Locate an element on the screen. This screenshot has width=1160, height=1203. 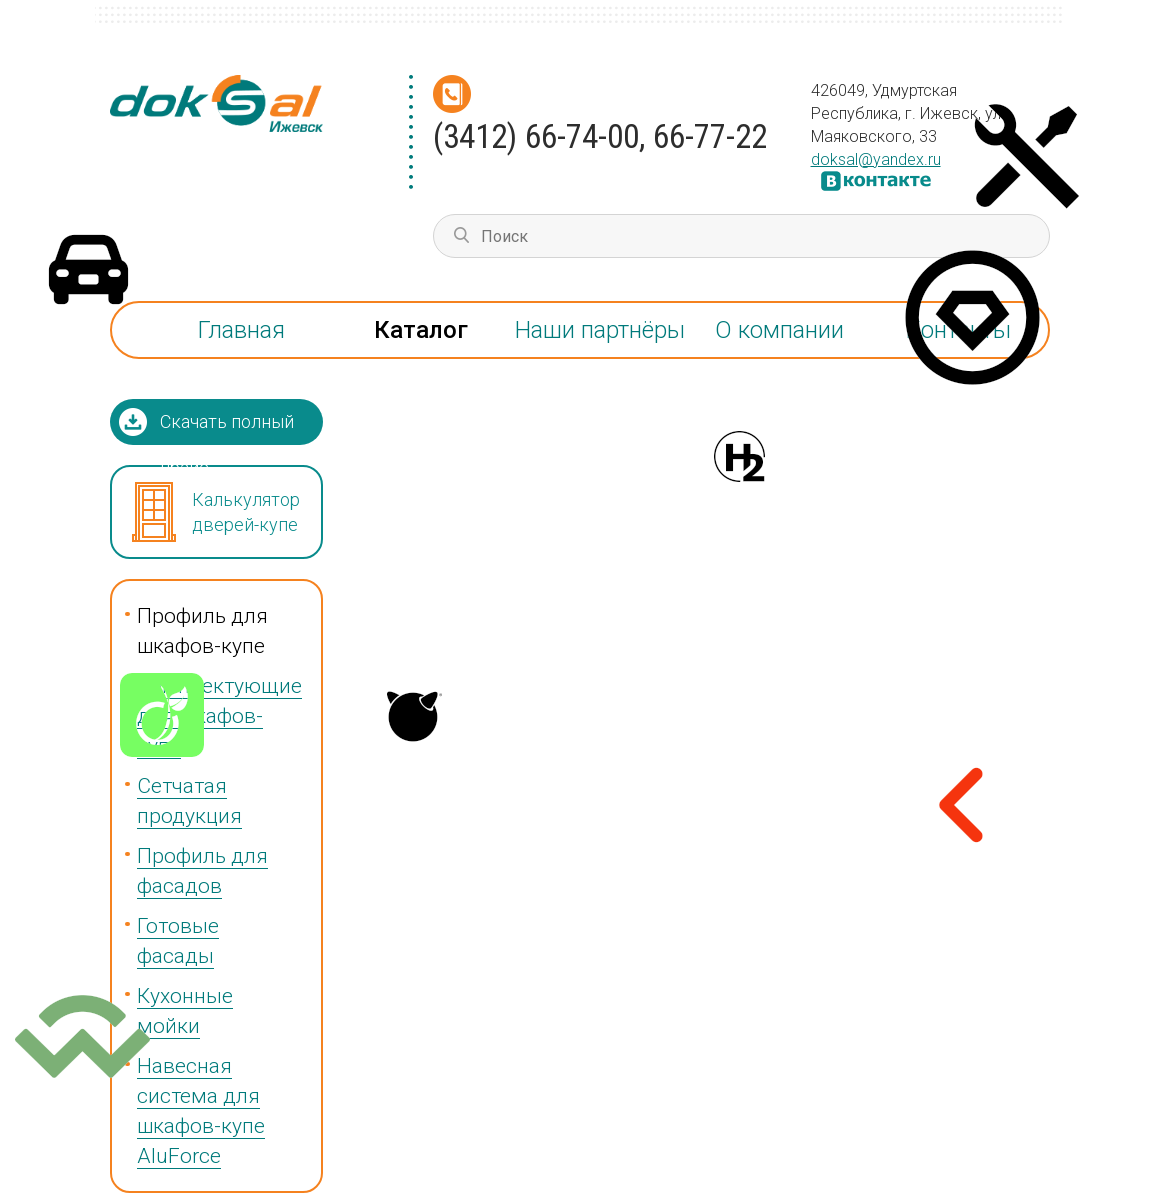
open viadeo professional networking app is located at coordinates (162, 715).